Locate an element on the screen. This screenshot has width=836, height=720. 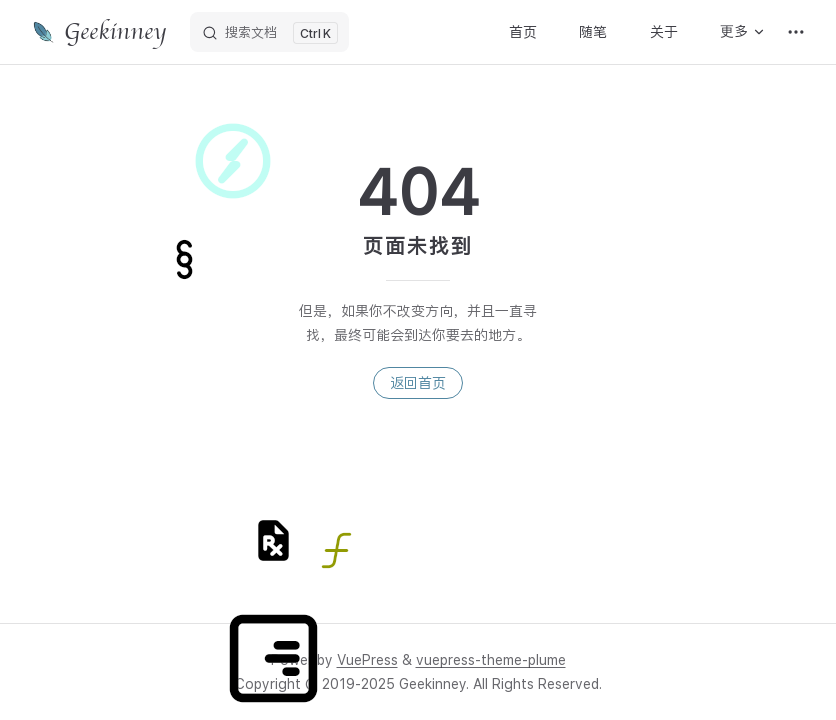
indicates a legal or terms section is located at coordinates (184, 259).